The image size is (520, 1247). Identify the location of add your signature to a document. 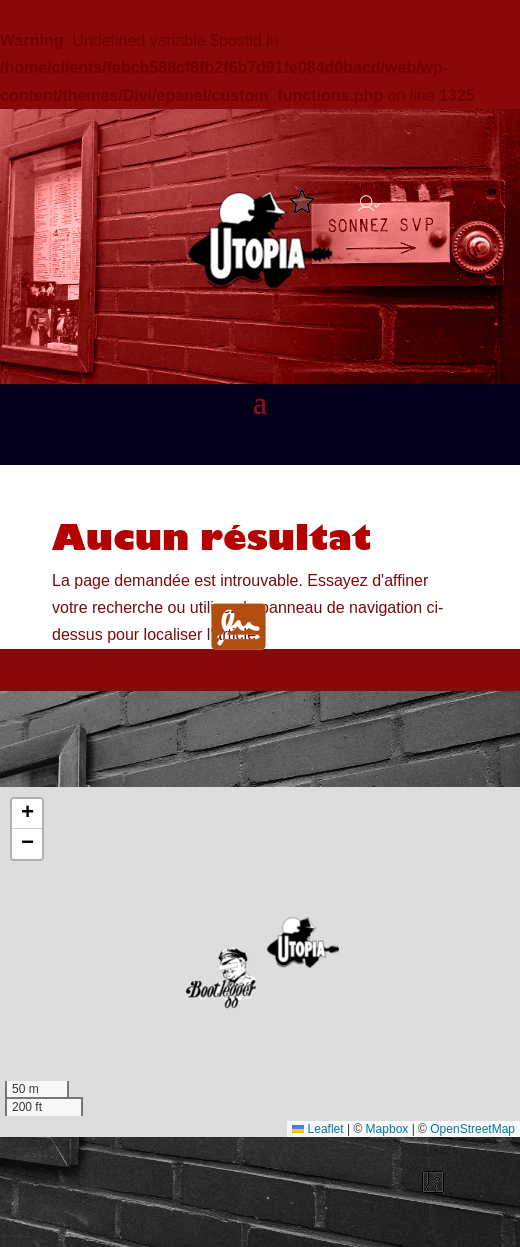
(238, 626).